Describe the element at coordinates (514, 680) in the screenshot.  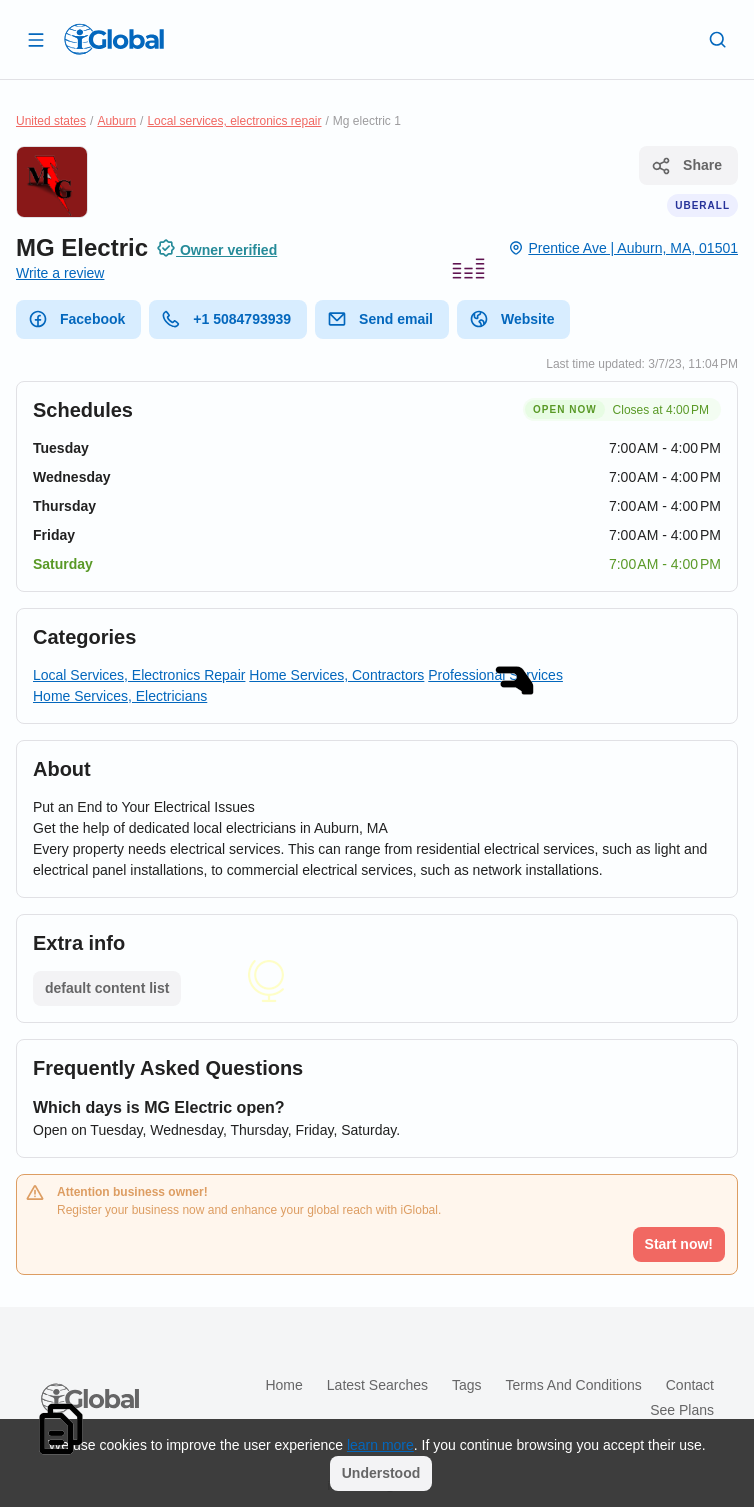
I see `lizard gesture for rock-paper-scissors-lizard-spock game` at that location.